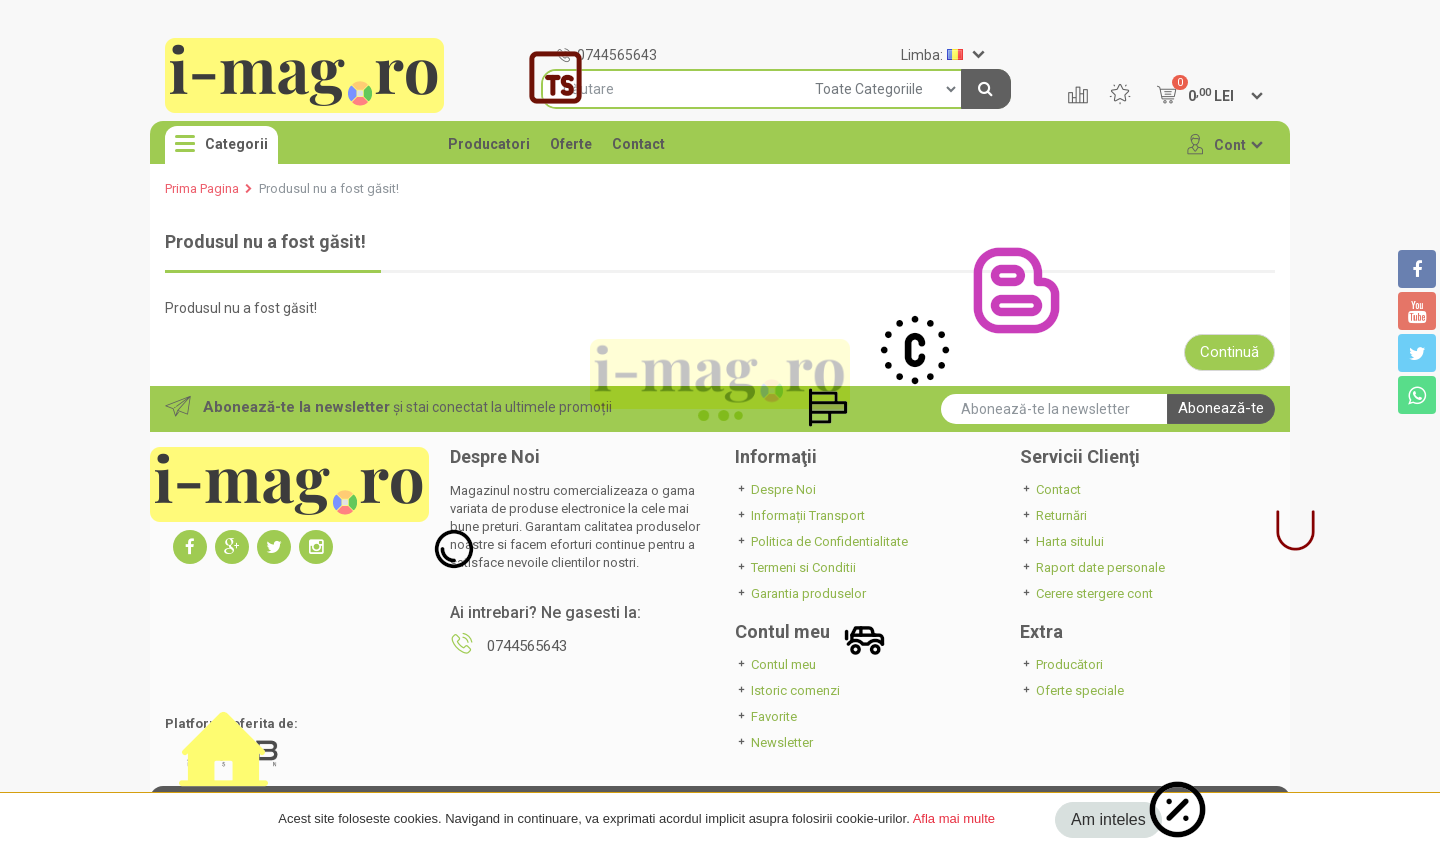 This screenshot has width=1440, height=847. I want to click on perform a union operation on selected shapes, so click(1295, 527).